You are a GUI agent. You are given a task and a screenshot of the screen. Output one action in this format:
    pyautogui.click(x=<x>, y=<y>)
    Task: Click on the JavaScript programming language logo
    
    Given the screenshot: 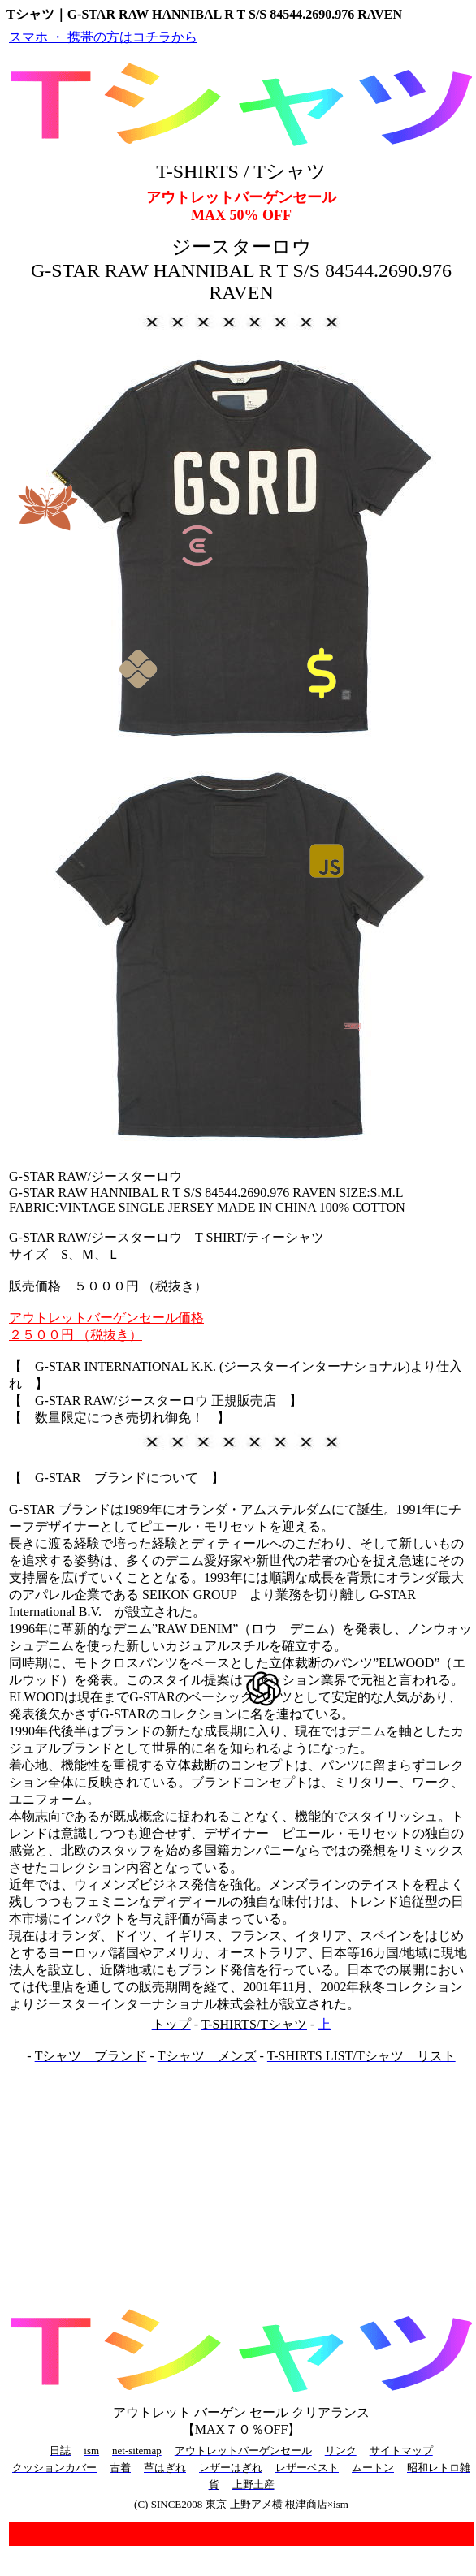 What is the action you would take?
    pyautogui.click(x=327, y=861)
    